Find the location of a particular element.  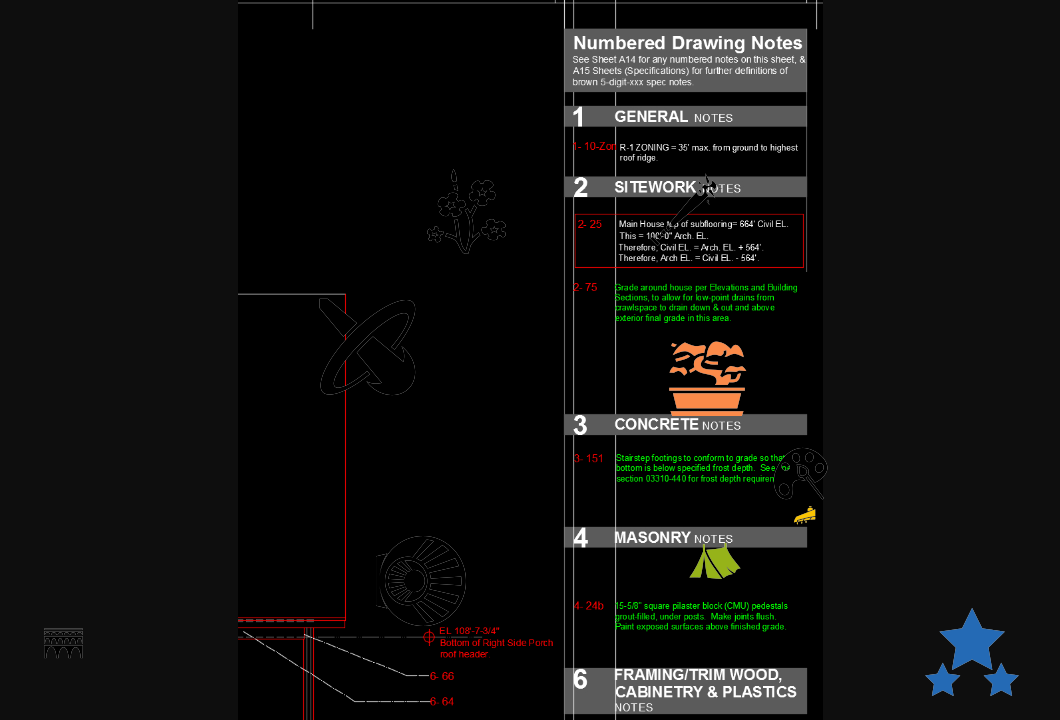

activate hyperspeed or boost ability is located at coordinates (368, 347).